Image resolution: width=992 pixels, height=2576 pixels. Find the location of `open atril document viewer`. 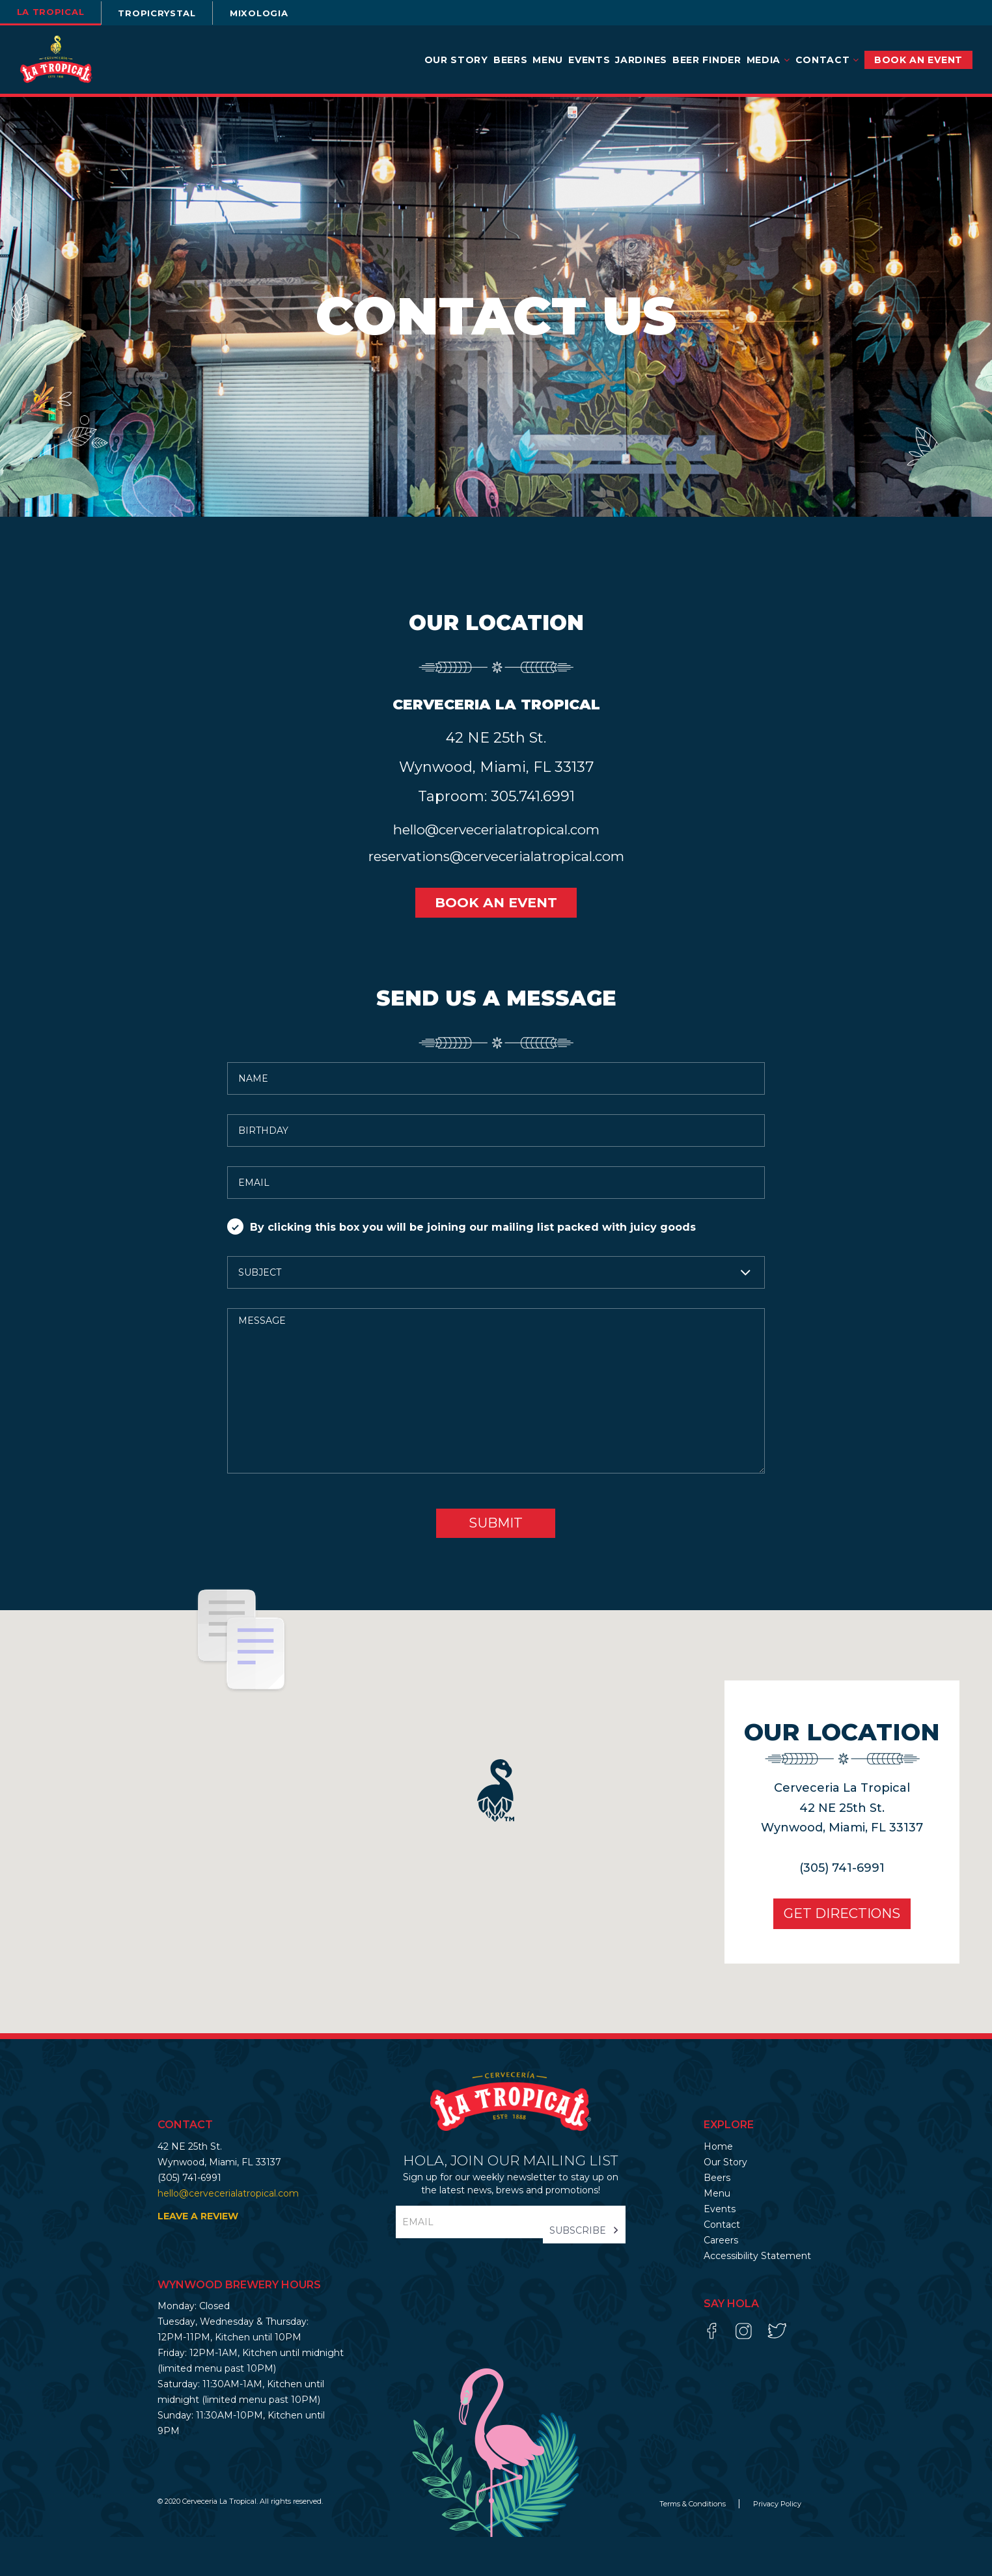

open atril document viewer is located at coordinates (572, 112).